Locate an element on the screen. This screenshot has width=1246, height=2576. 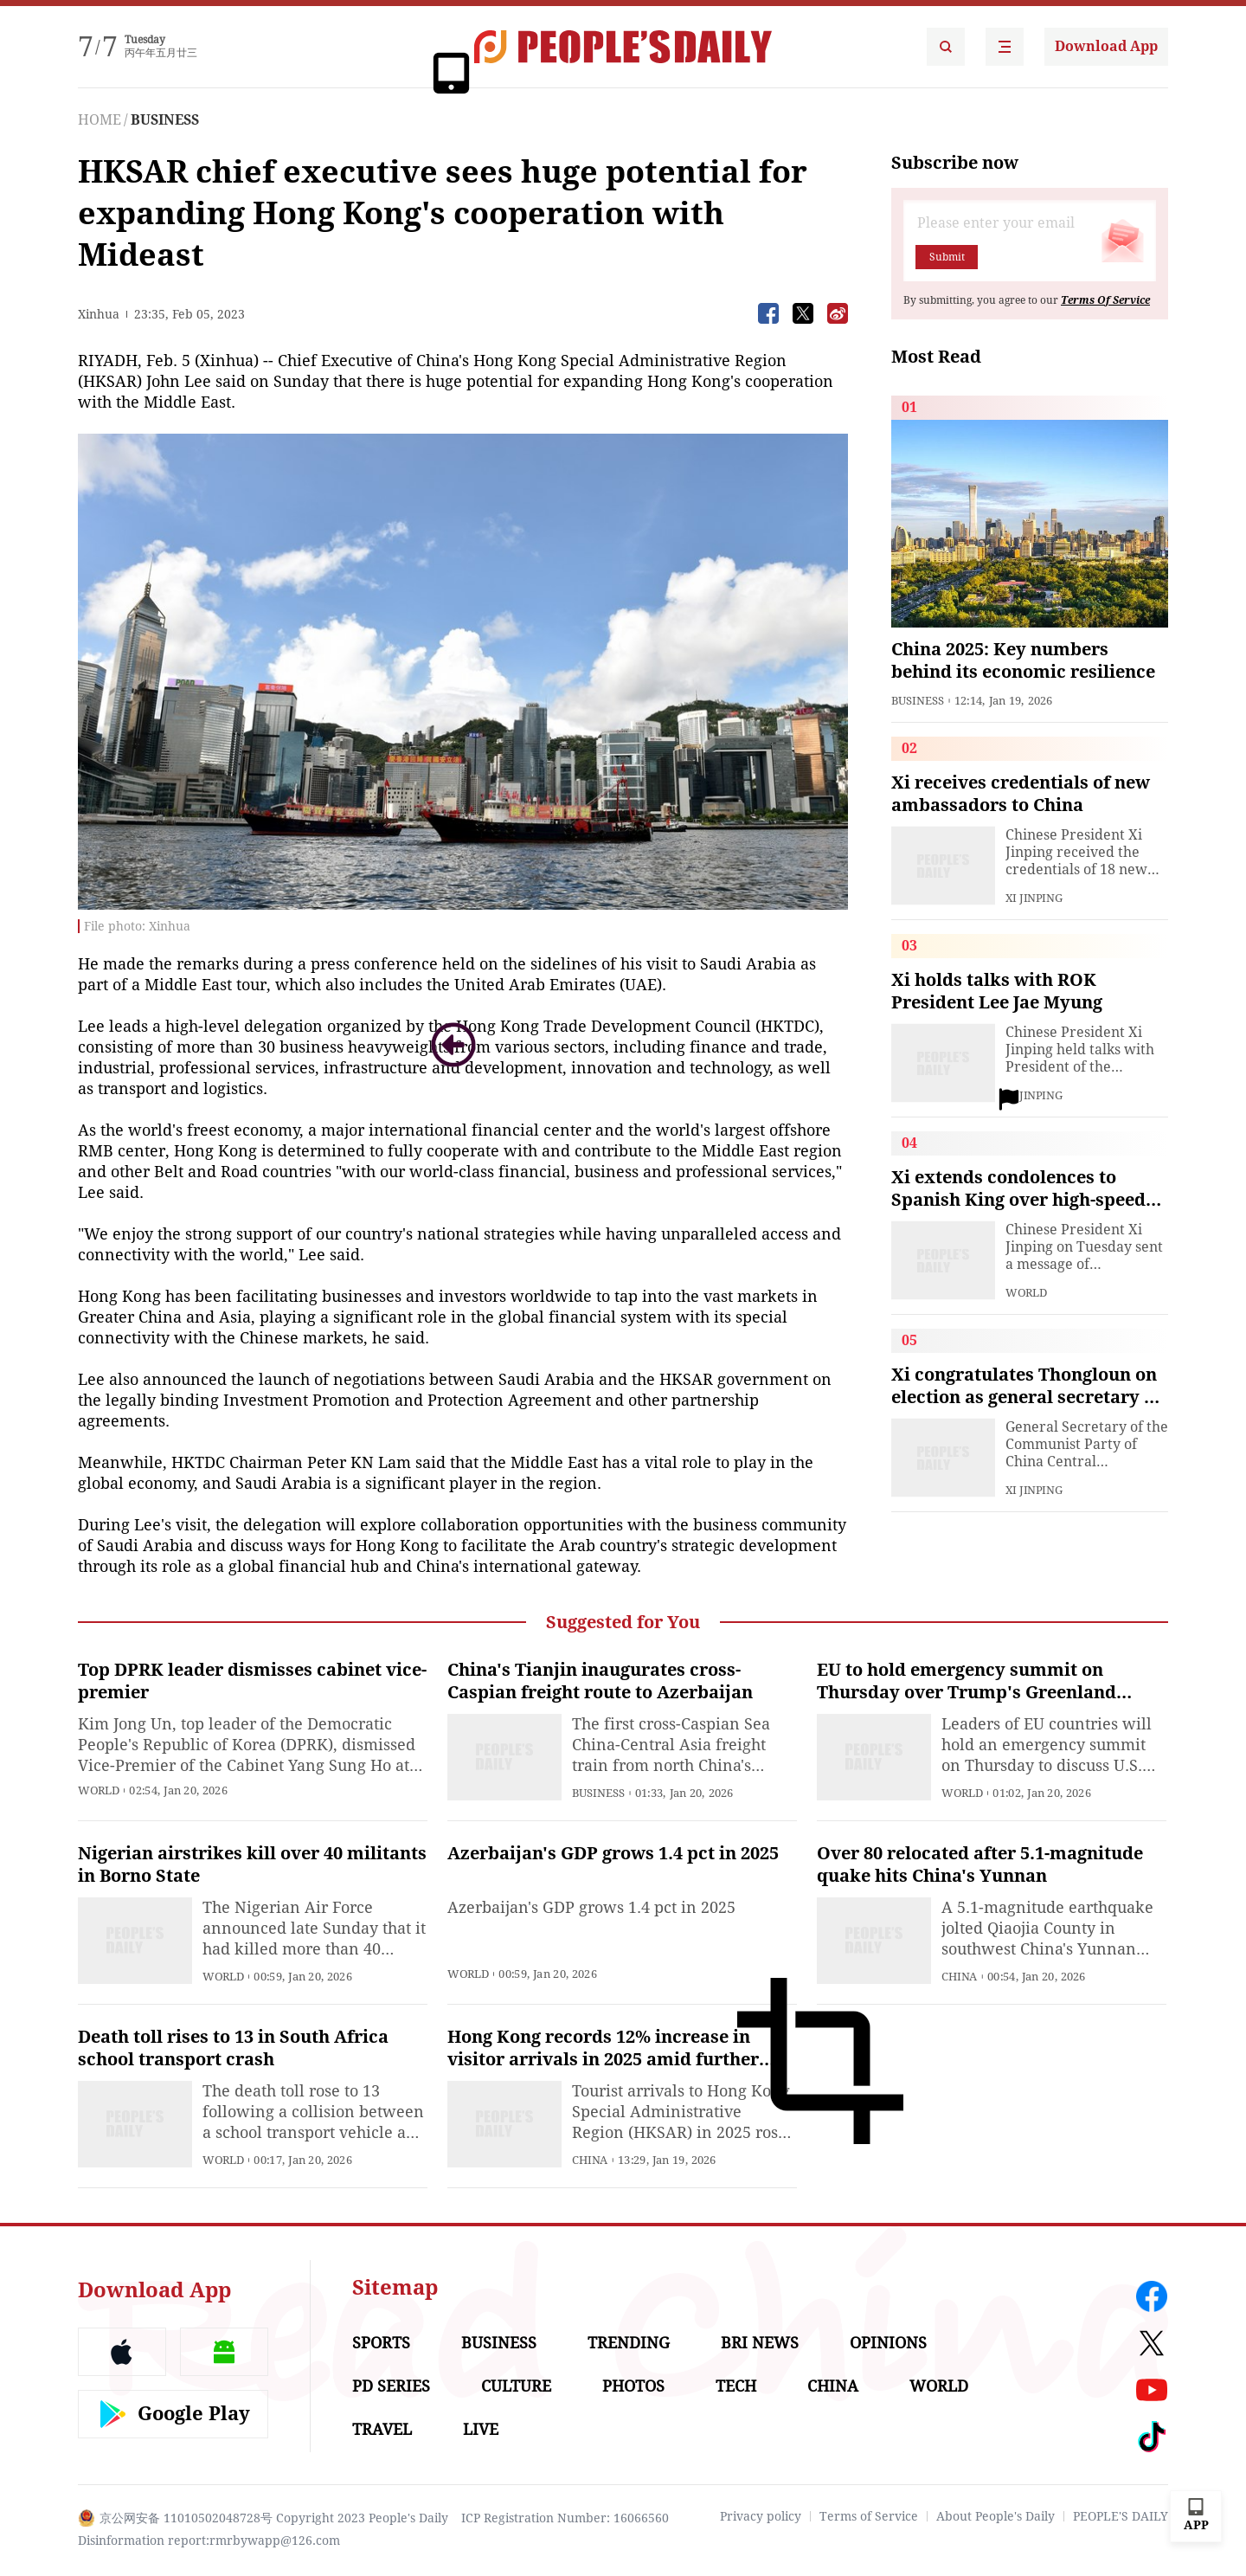
switch to tablet view or layout is located at coordinates (451, 73).